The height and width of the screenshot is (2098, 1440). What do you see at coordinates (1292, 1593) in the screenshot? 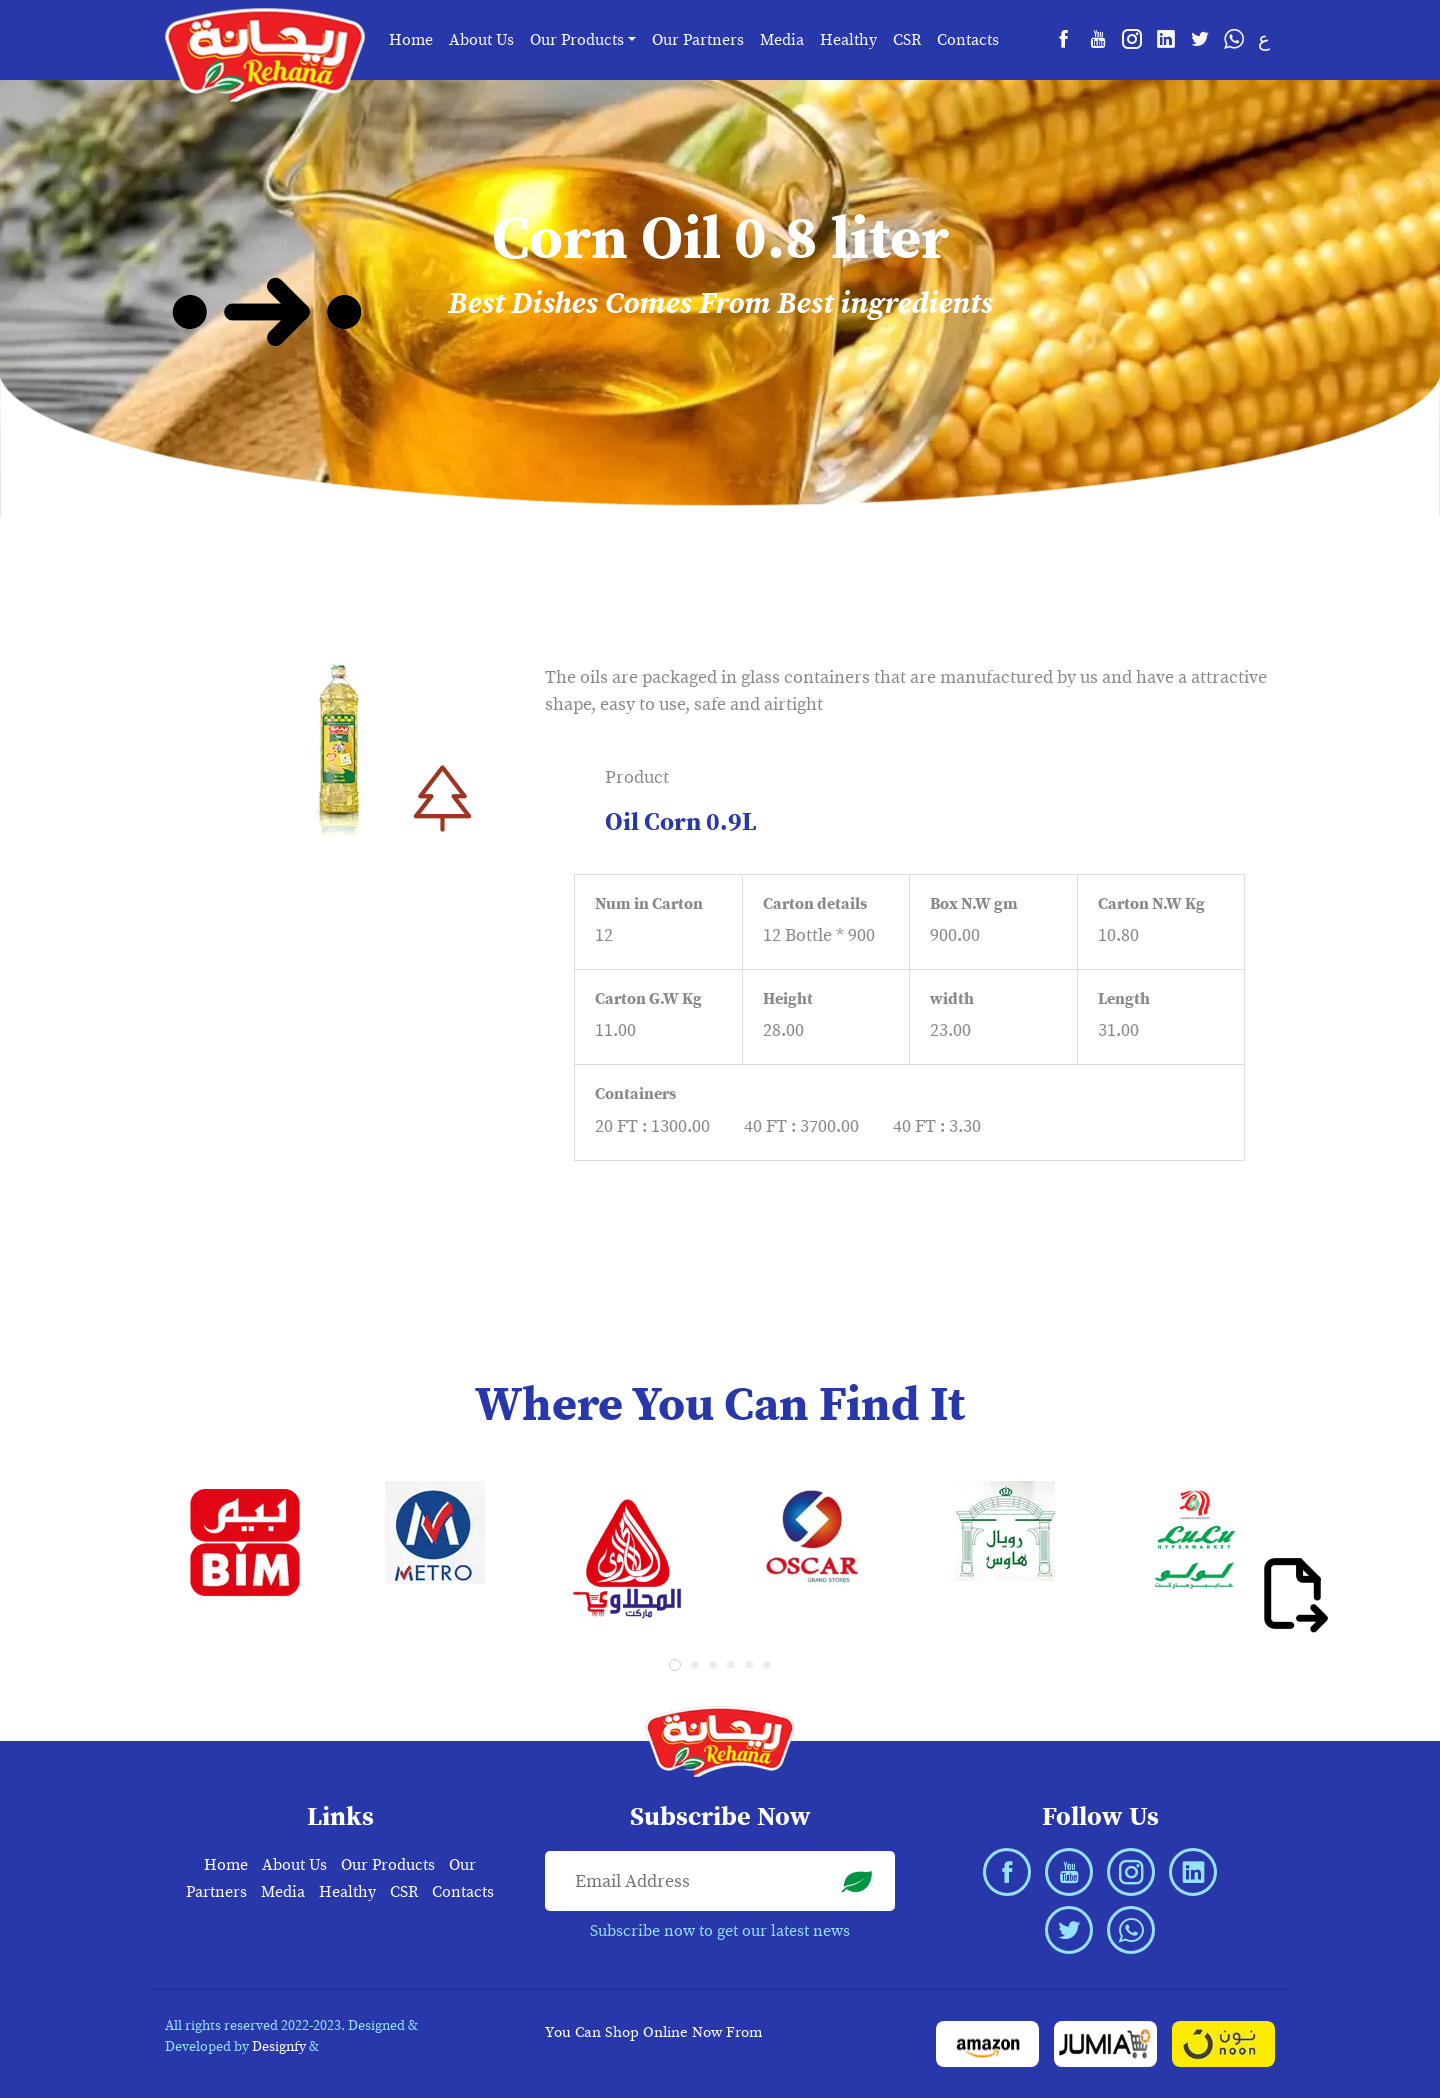
I see `export file to another location` at bounding box center [1292, 1593].